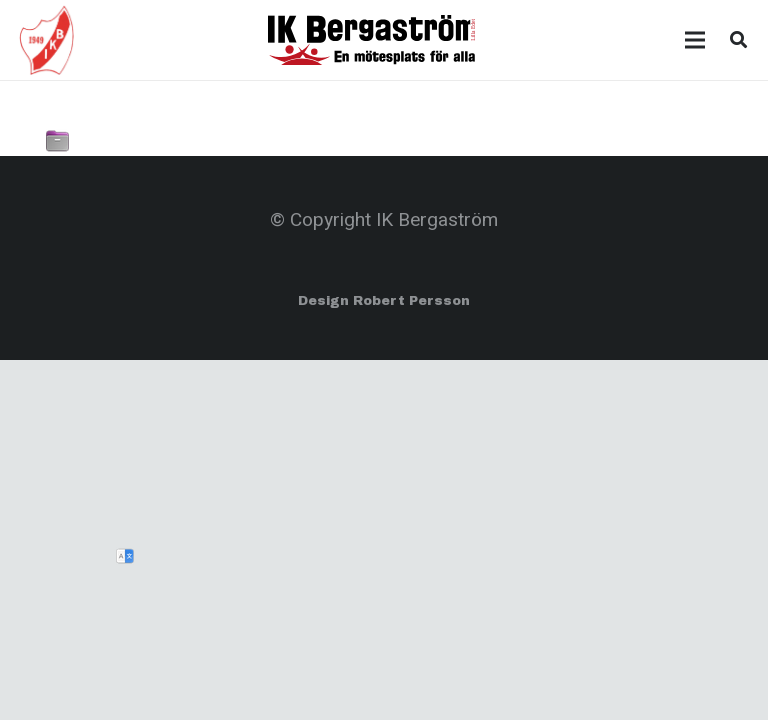 Image resolution: width=768 pixels, height=720 pixels. What do you see at coordinates (57, 140) in the screenshot?
I see `open the file manager` at bounding box center [57, 140].